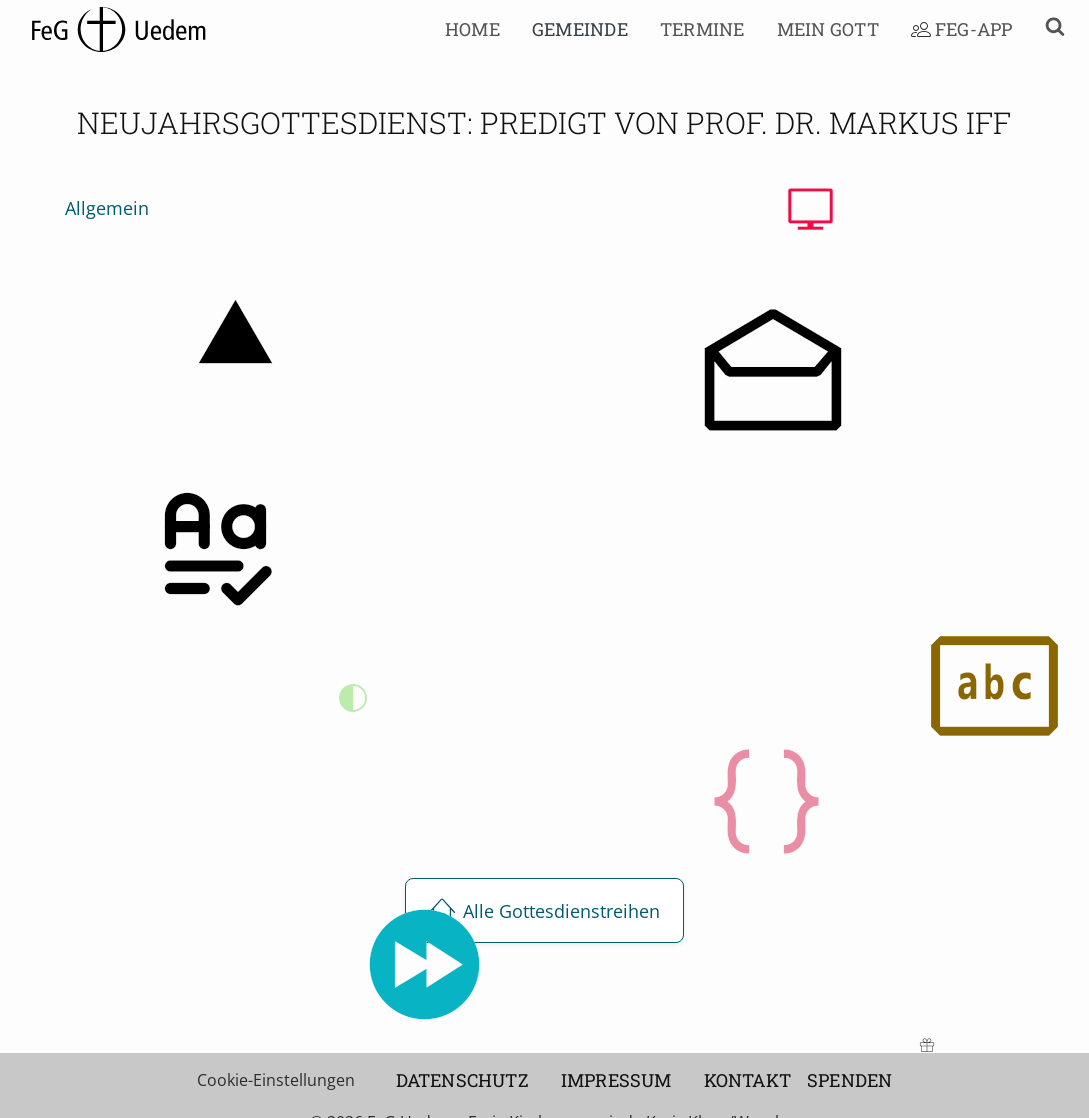 This screenshot has height=1118, width=1089. What do you see at coordinates (424, 964) in the screenshot?
I see `skip to the next track` at bounding box center [424, 964].